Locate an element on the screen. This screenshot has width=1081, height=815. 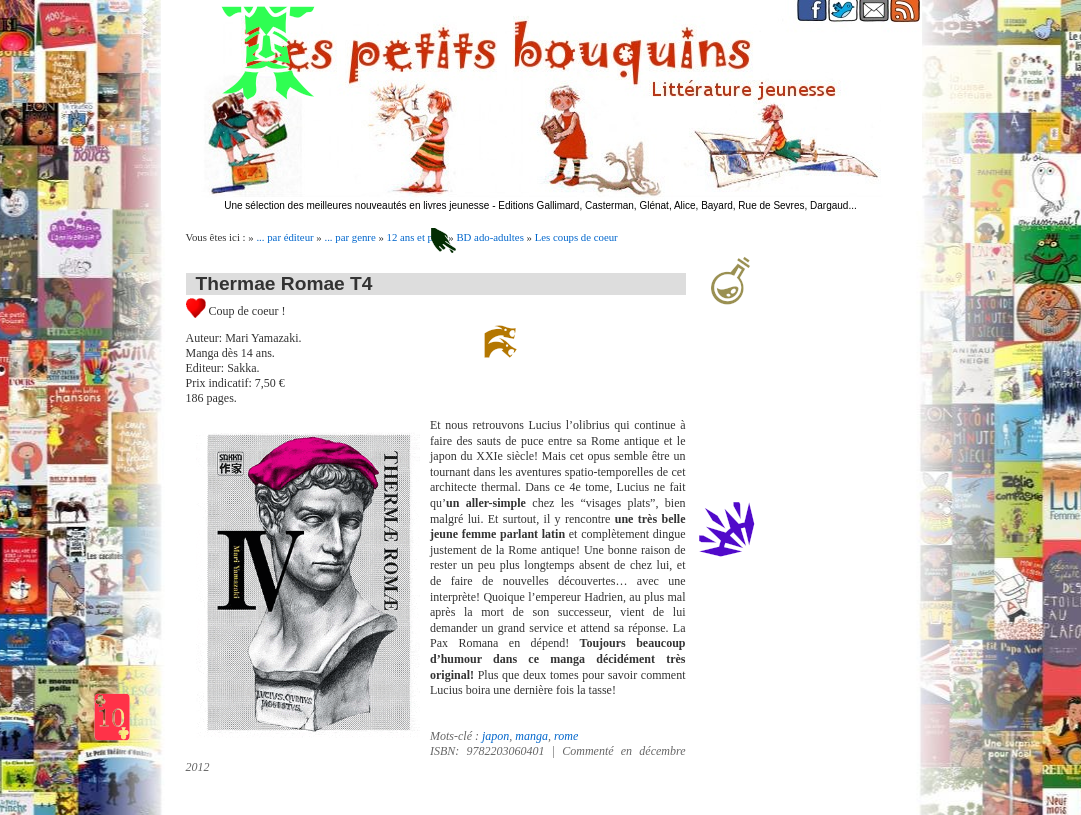
the deku tree character from the legend of zelda series is located at coordinates (268, 53).